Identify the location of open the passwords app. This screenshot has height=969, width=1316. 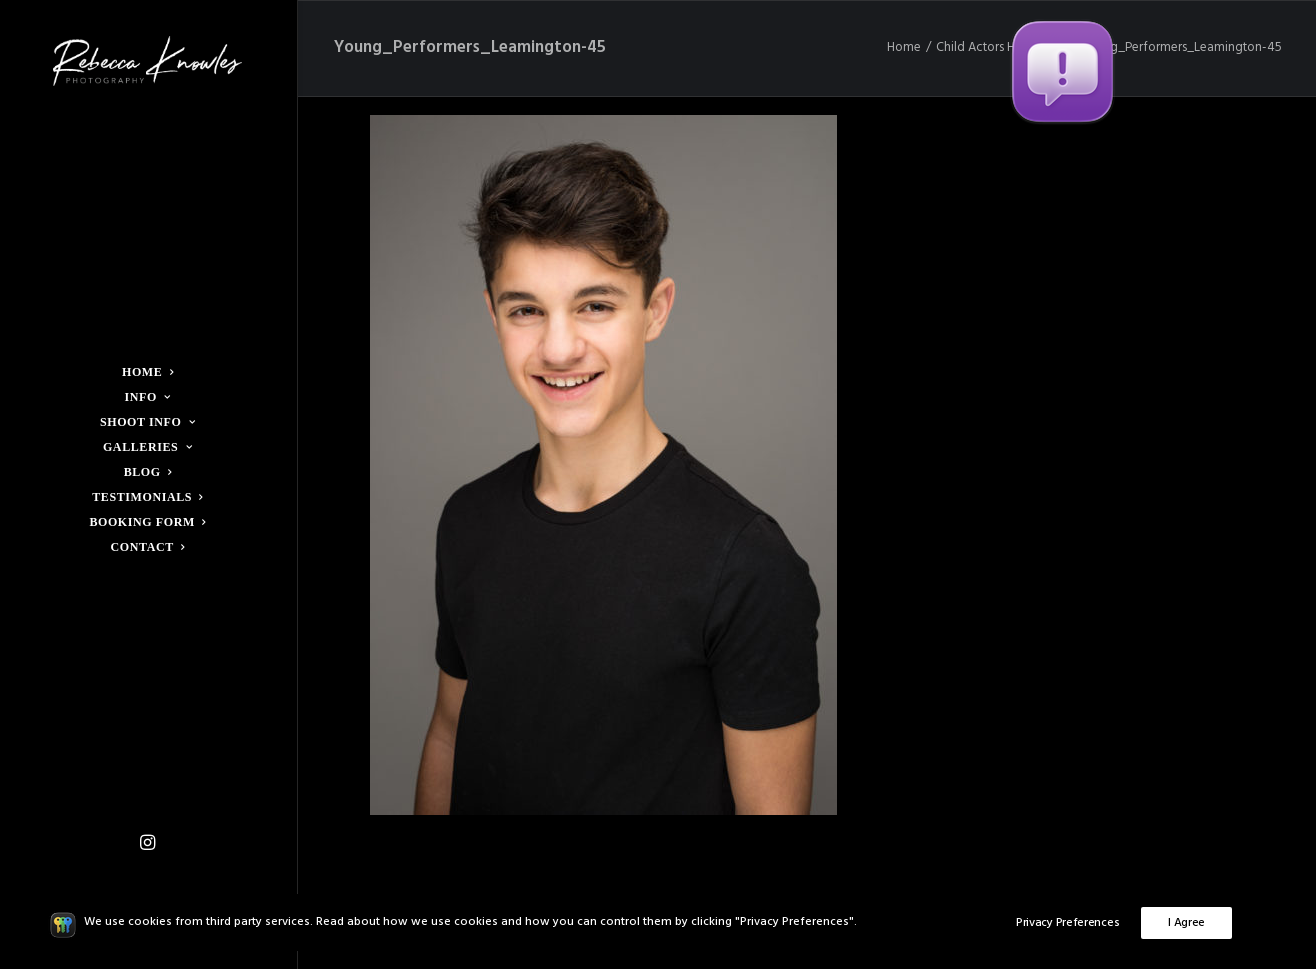
(63, 925).